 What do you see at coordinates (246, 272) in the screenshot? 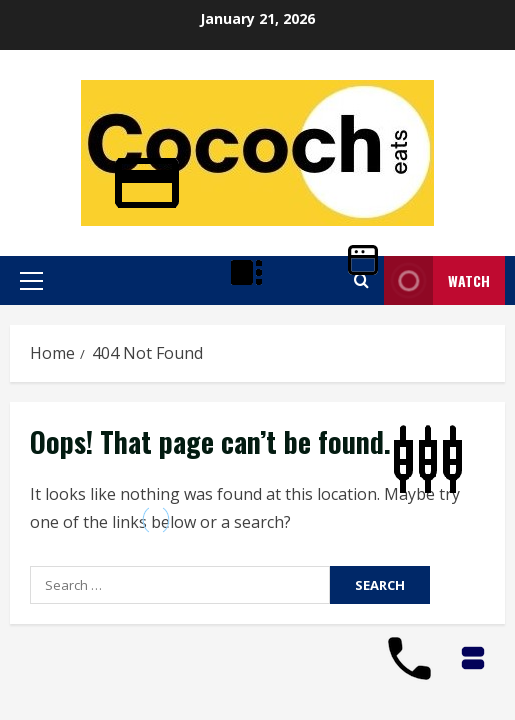
I see `toggle sidebar panel visibility` at bounding box center [246, 272].